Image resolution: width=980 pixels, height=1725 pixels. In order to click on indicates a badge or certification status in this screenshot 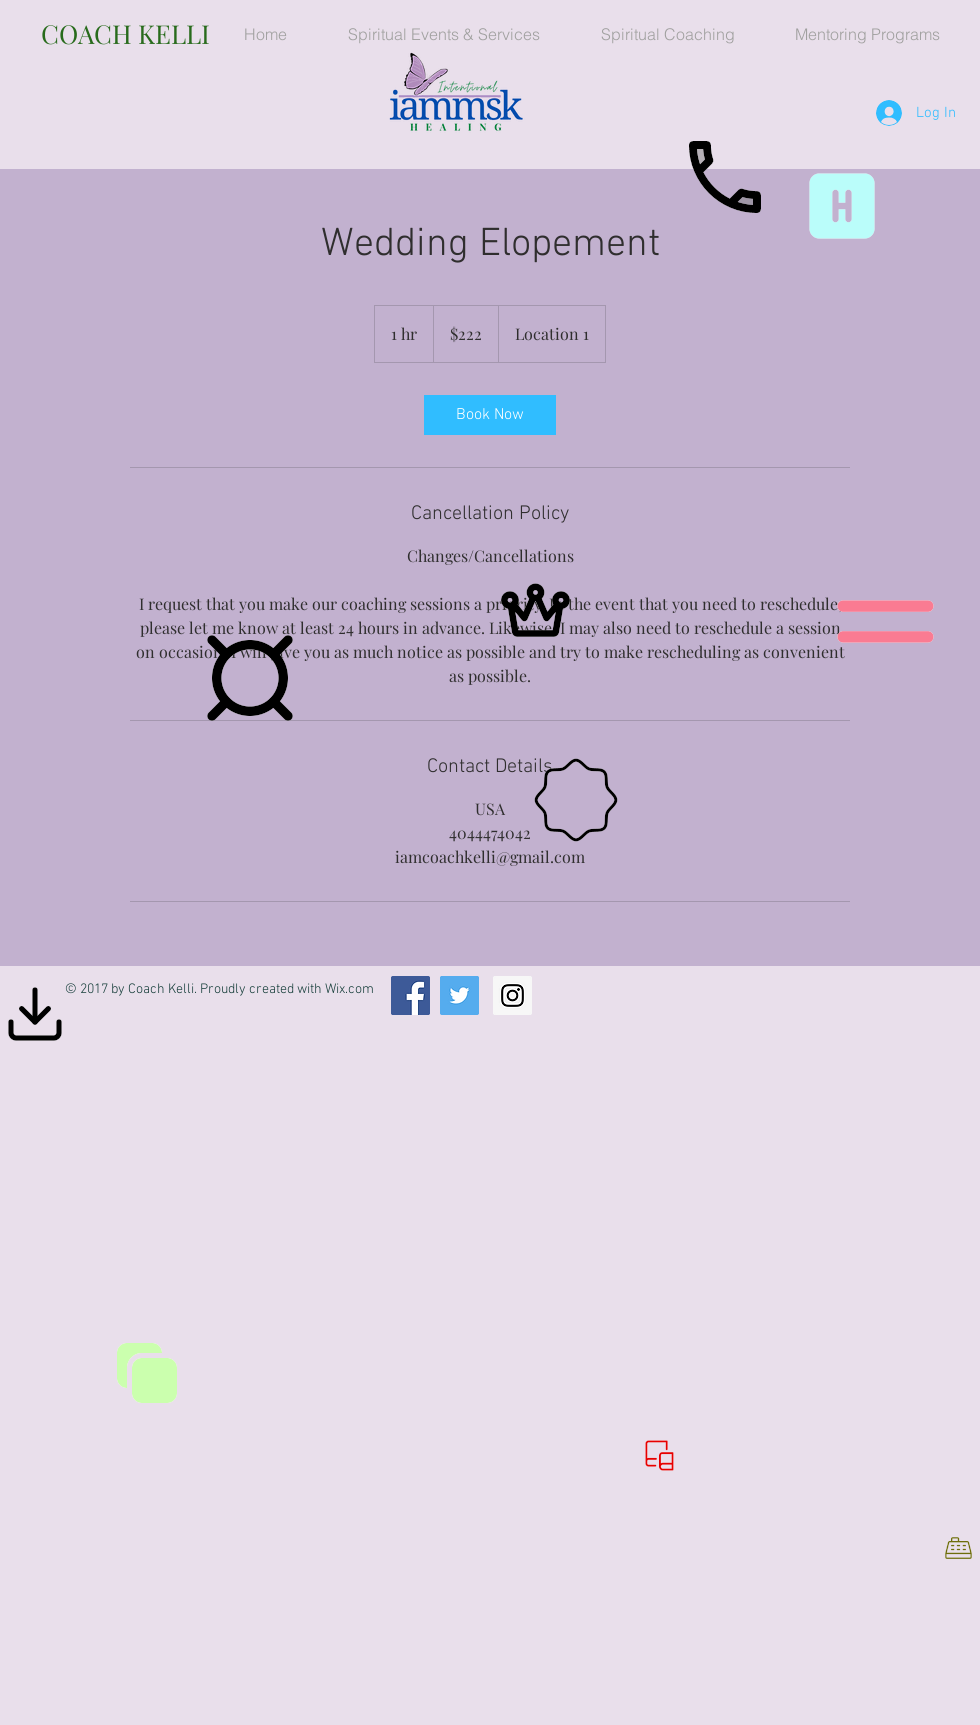, I will do `click(576, 800)`.